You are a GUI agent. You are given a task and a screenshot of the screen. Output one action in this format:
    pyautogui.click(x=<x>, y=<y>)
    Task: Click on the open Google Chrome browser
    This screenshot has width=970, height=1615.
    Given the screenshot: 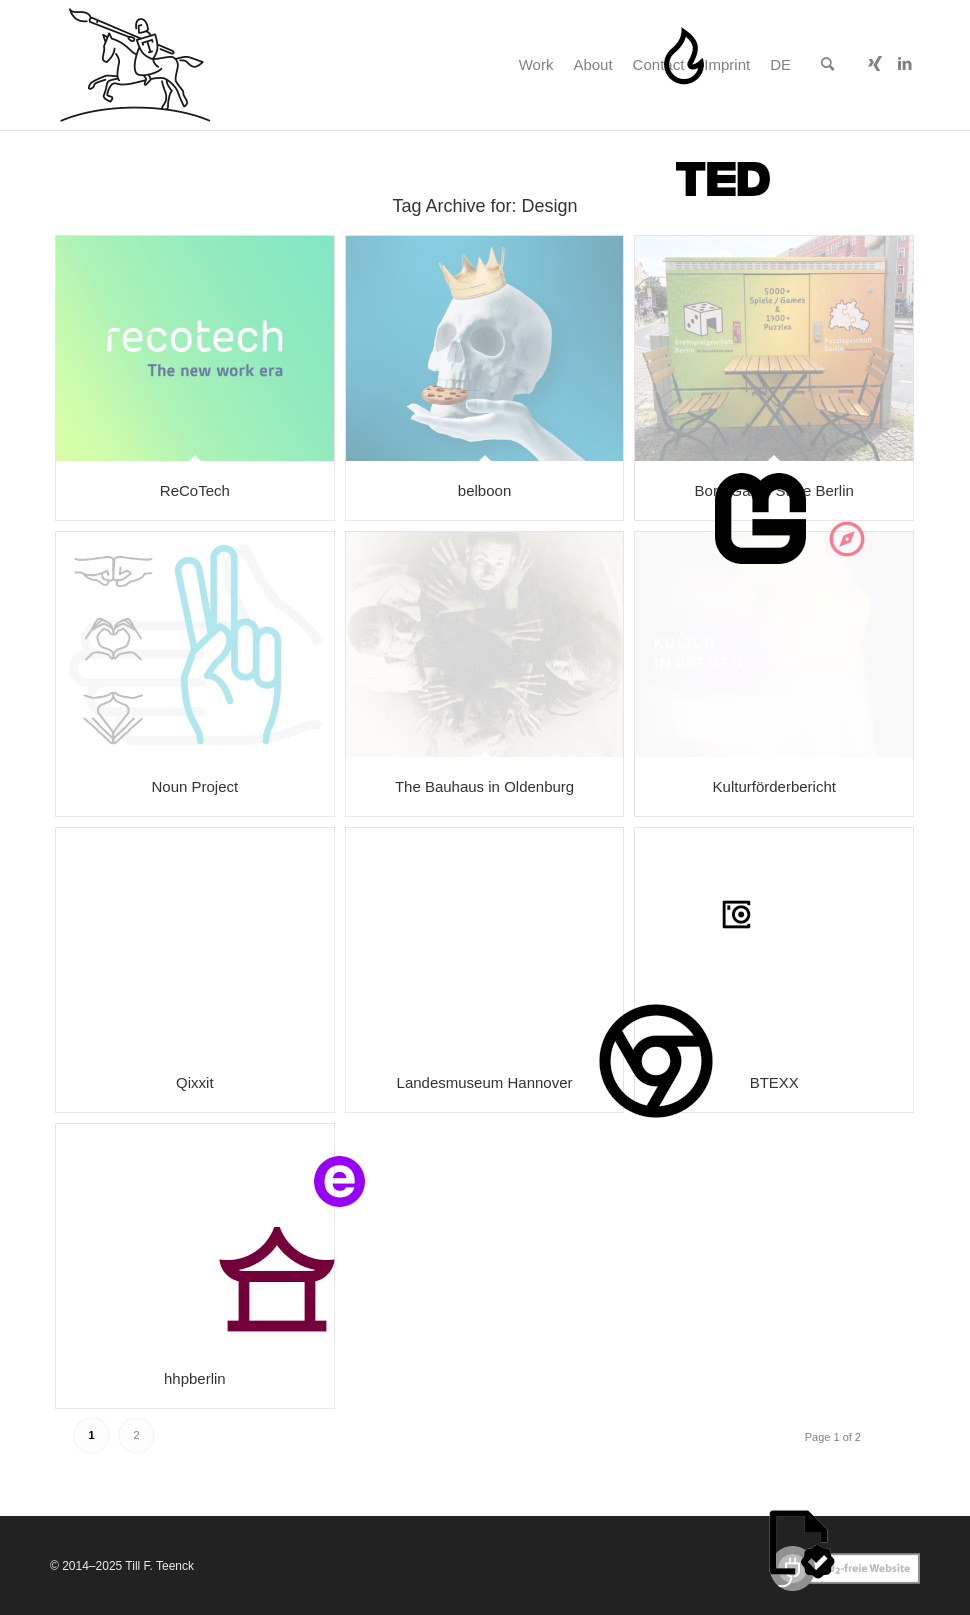 What is the action you would take?
    pyautogui.click(x=656, y=1061)
    